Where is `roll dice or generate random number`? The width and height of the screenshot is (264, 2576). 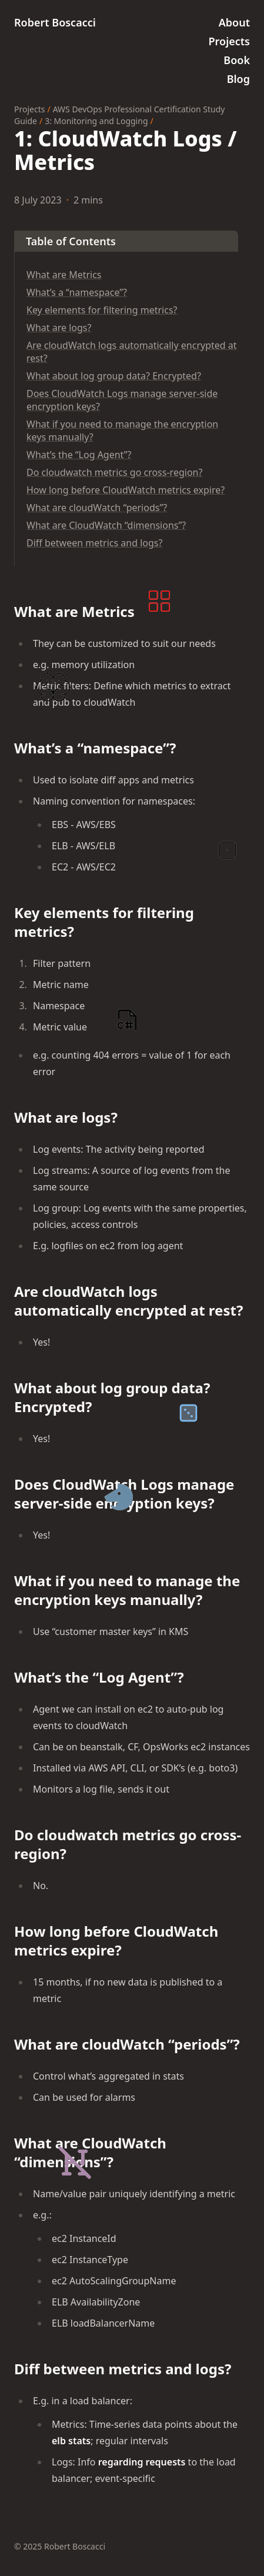 roll dice or generate random number is located at coordinates (188, 1413).